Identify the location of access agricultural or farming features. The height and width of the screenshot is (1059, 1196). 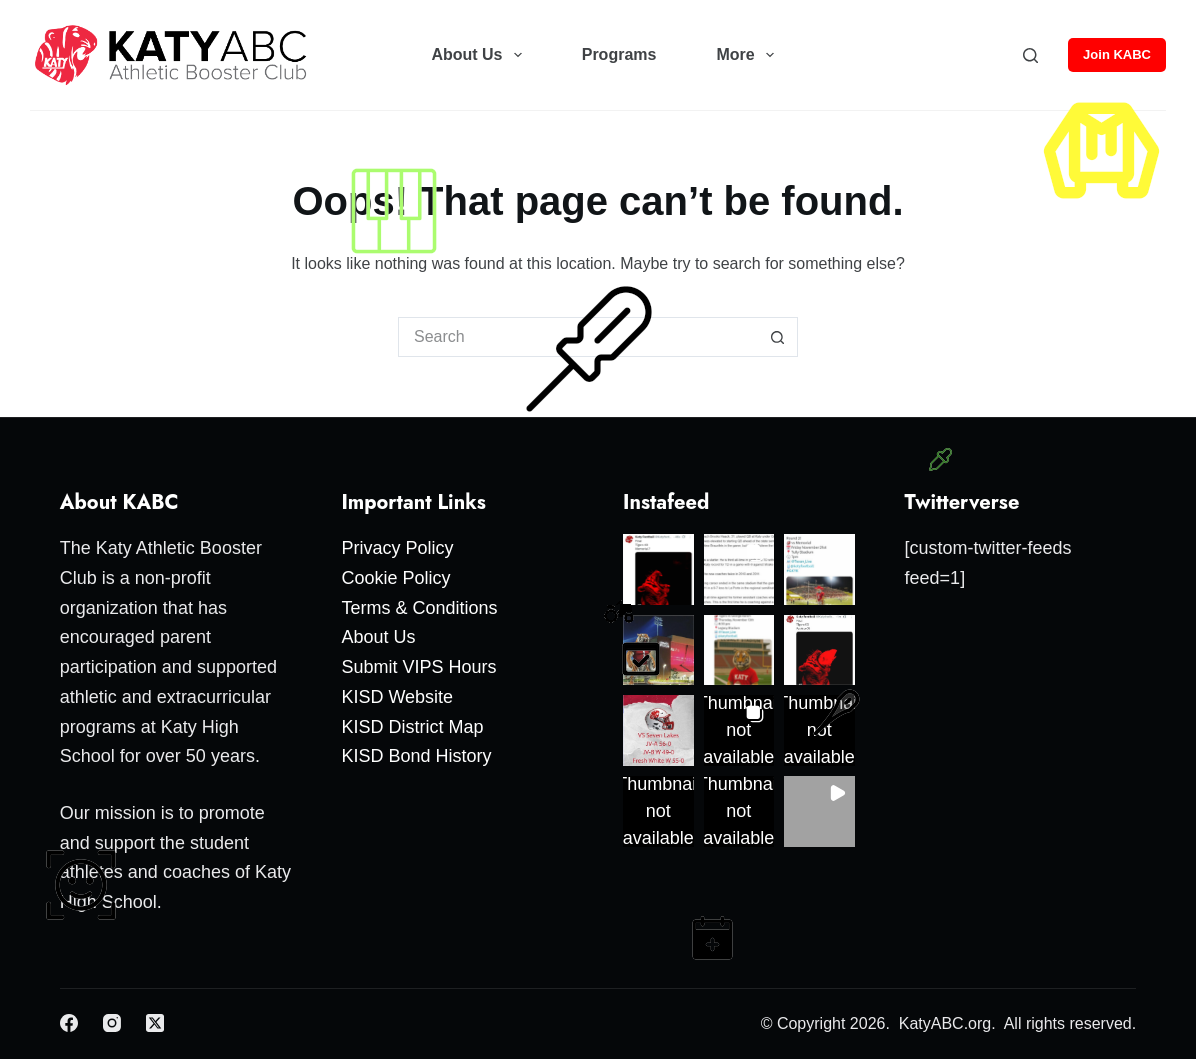
(619, 612).